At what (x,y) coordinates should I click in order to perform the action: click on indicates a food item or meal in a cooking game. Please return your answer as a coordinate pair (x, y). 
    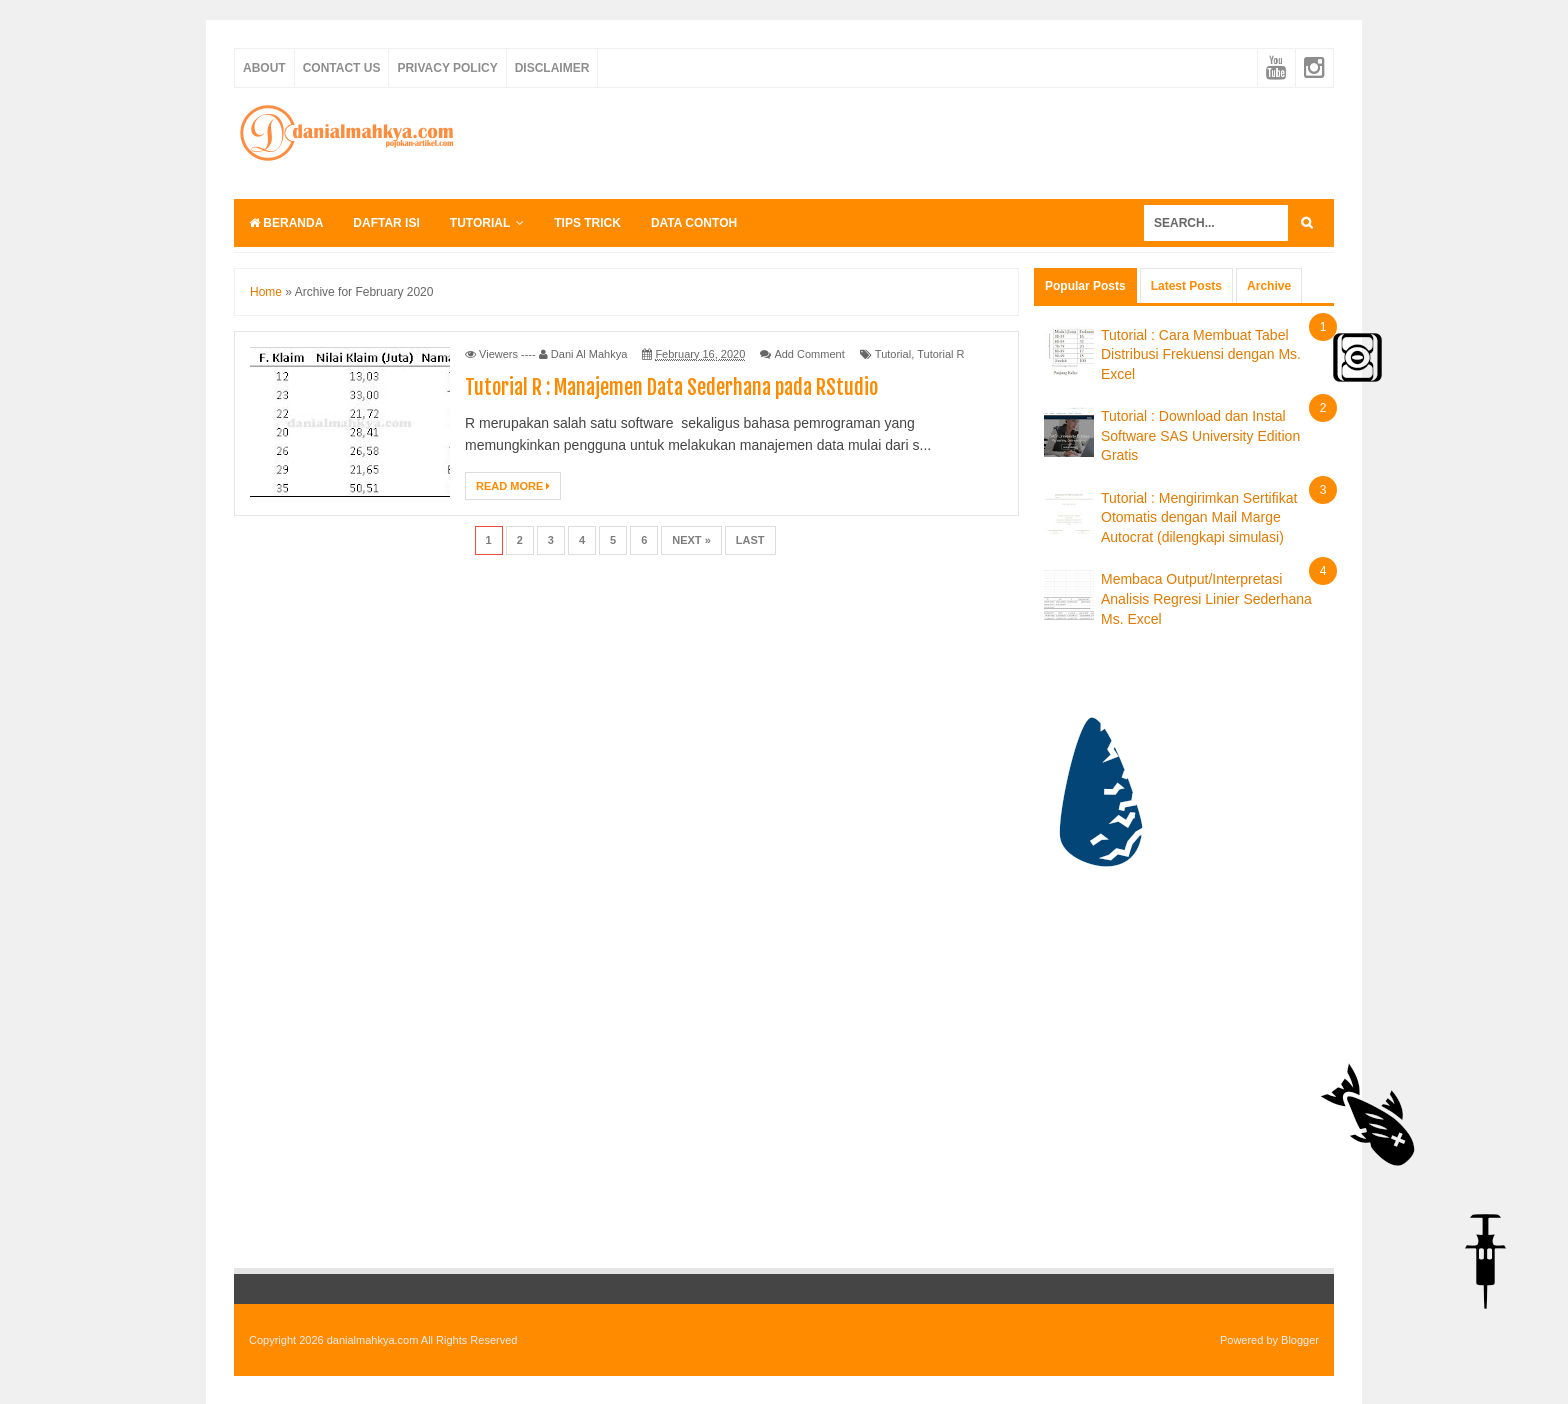
    Looking at the image, I should click on (1367, 1114).